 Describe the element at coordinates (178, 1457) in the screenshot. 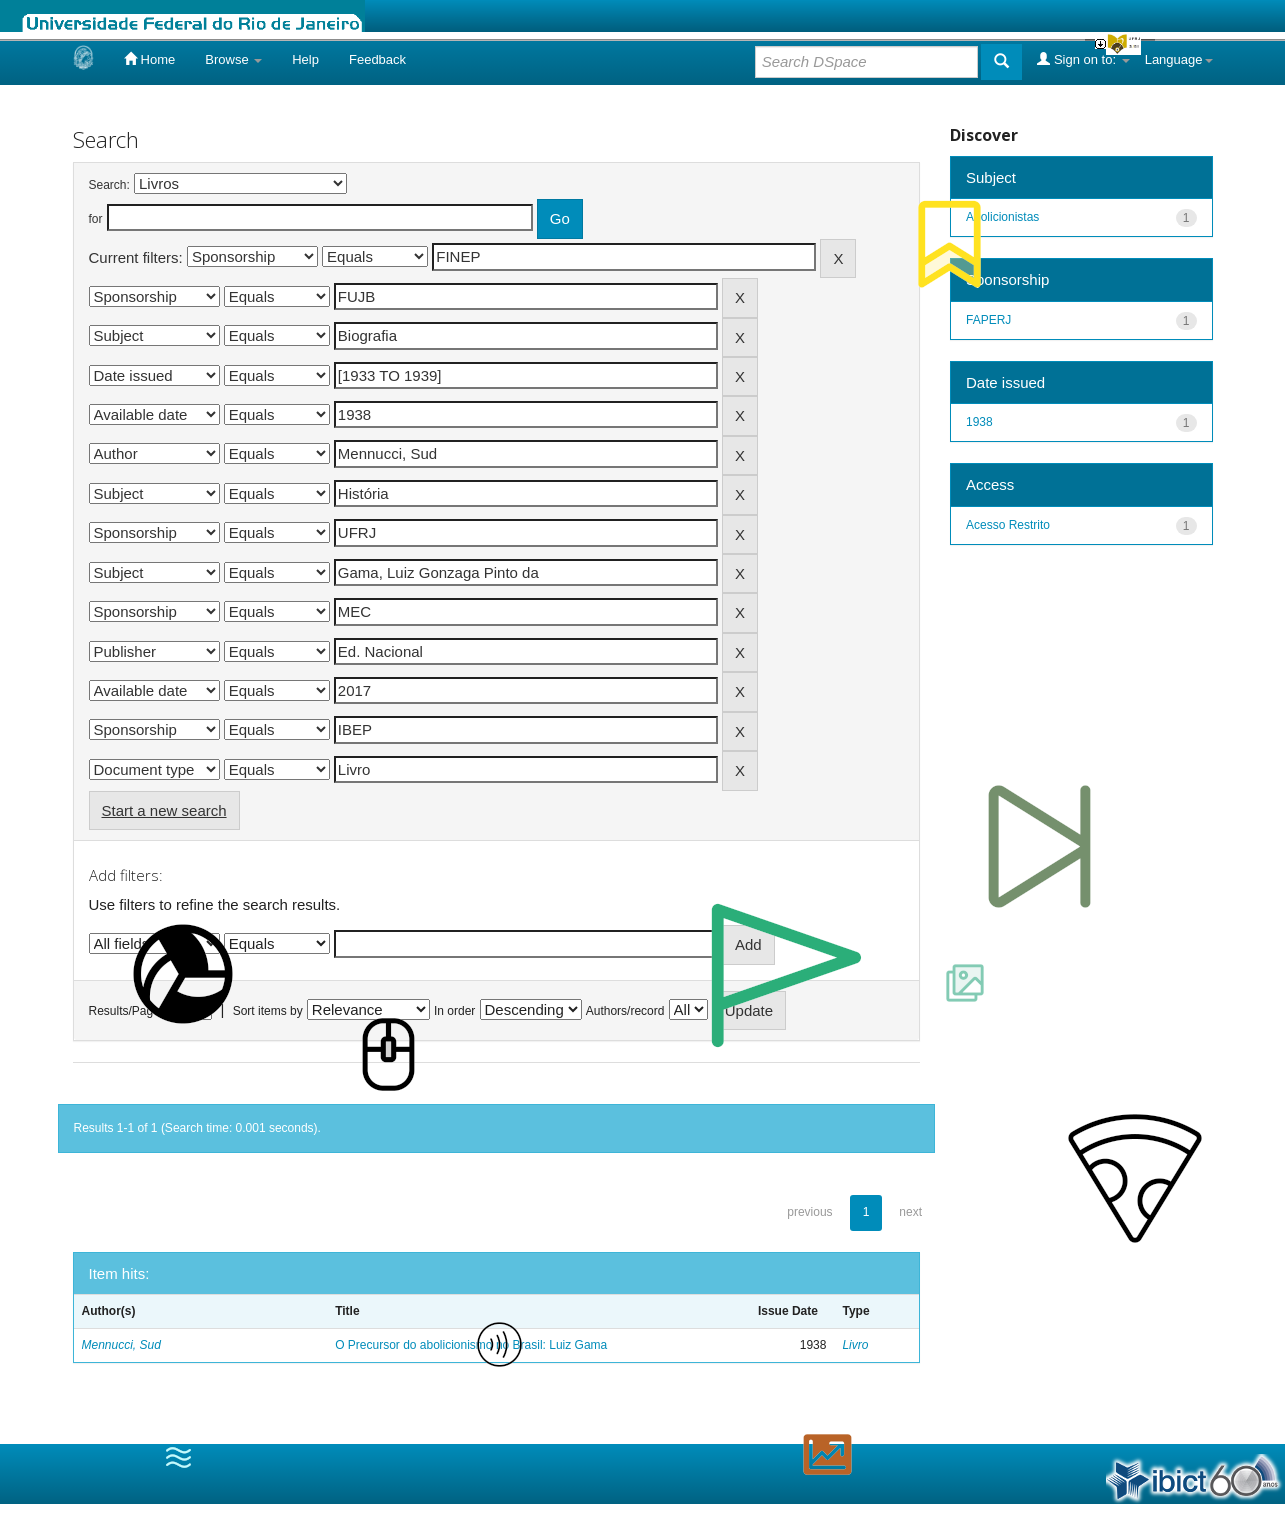

I see `indicates water or aquatic features` at that location.